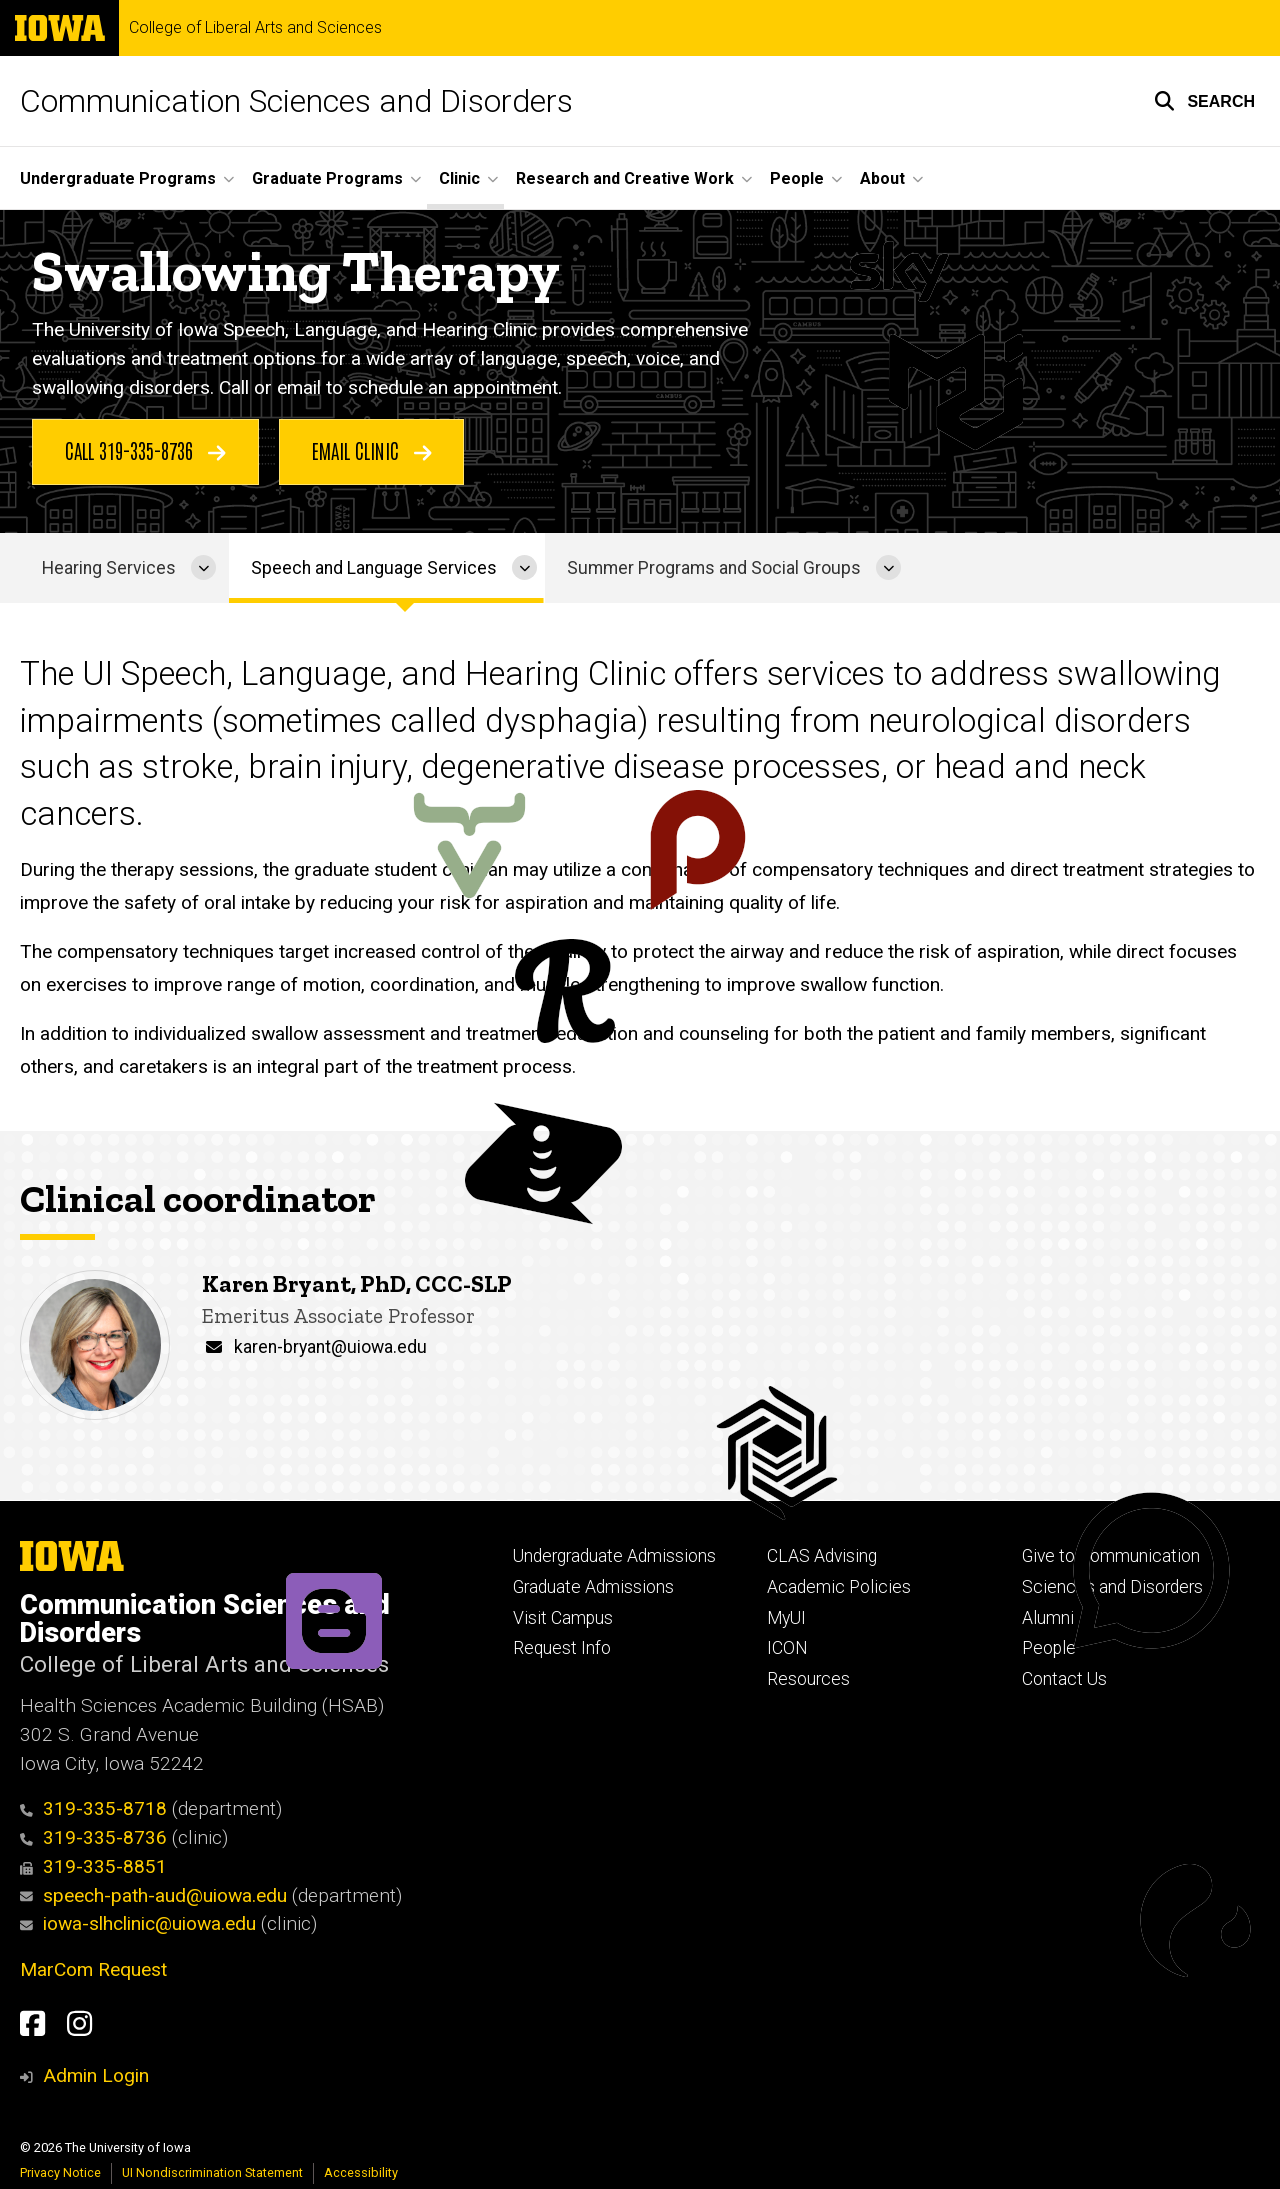  What do you see at coordinates (698, 850) in the screenshot?
I see `open piapro website or app` at bounding box center [698, 850].